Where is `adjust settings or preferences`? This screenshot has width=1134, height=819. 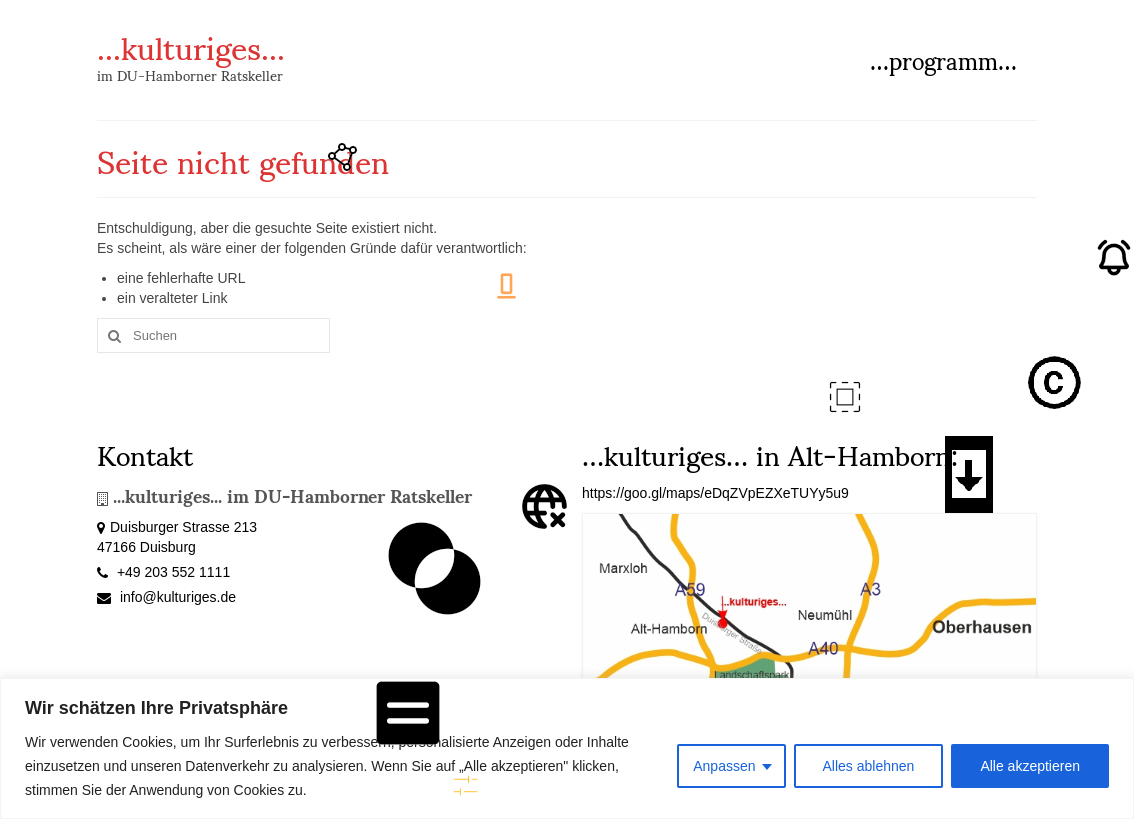 adjust settings or preferences is located at coordinates (465, 785).